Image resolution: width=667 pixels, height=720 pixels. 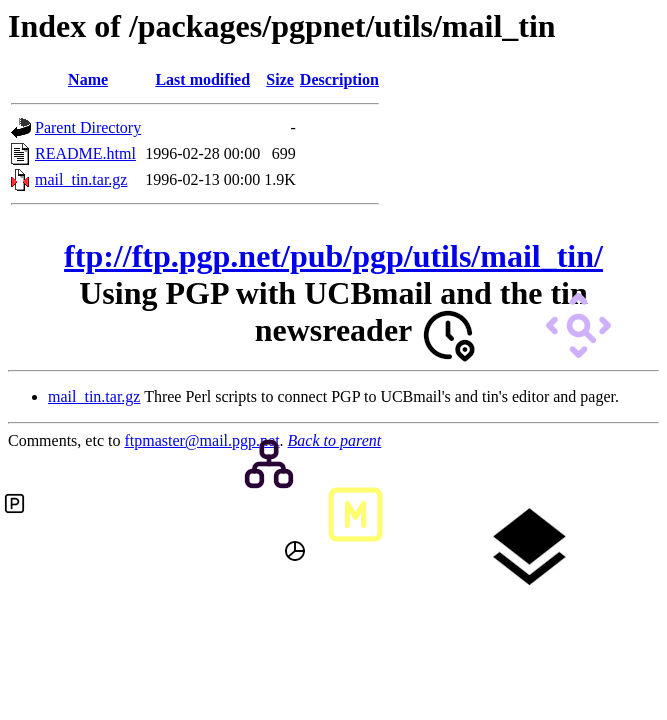 I want to click on set a location-based reminder, so click(x=448, y=335).